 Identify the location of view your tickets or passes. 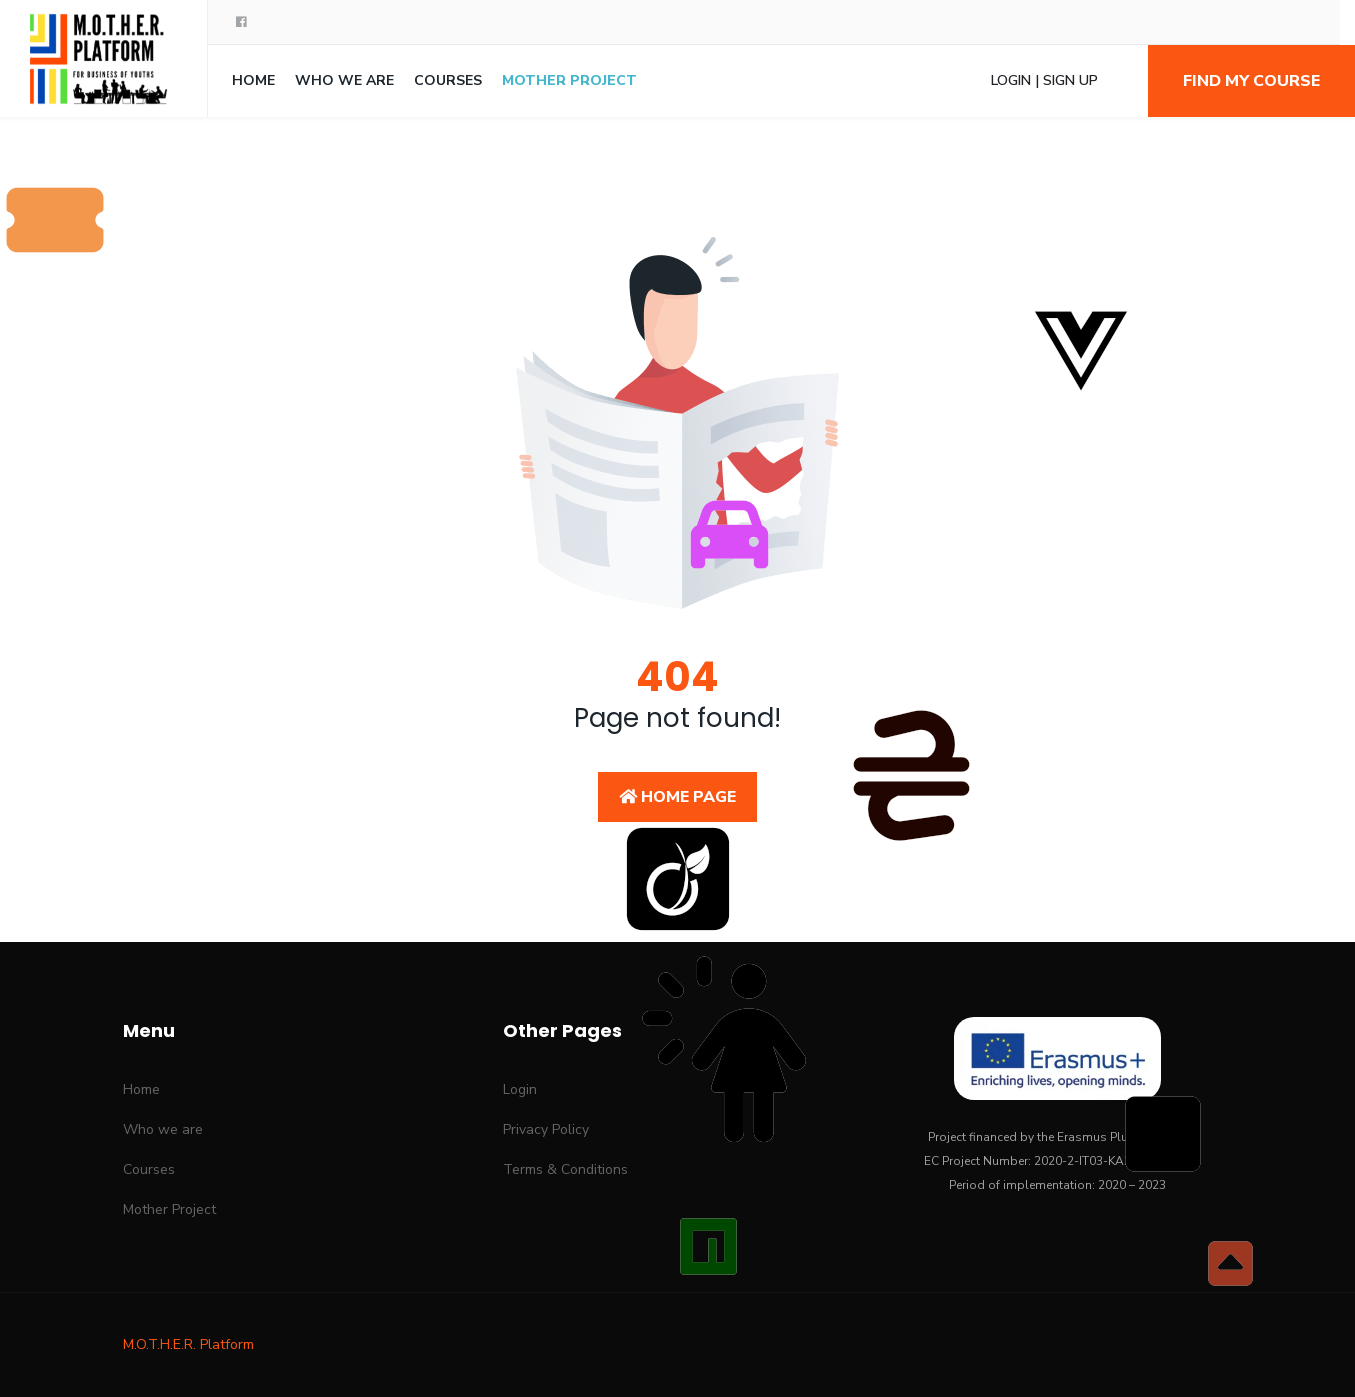
(55, 220).